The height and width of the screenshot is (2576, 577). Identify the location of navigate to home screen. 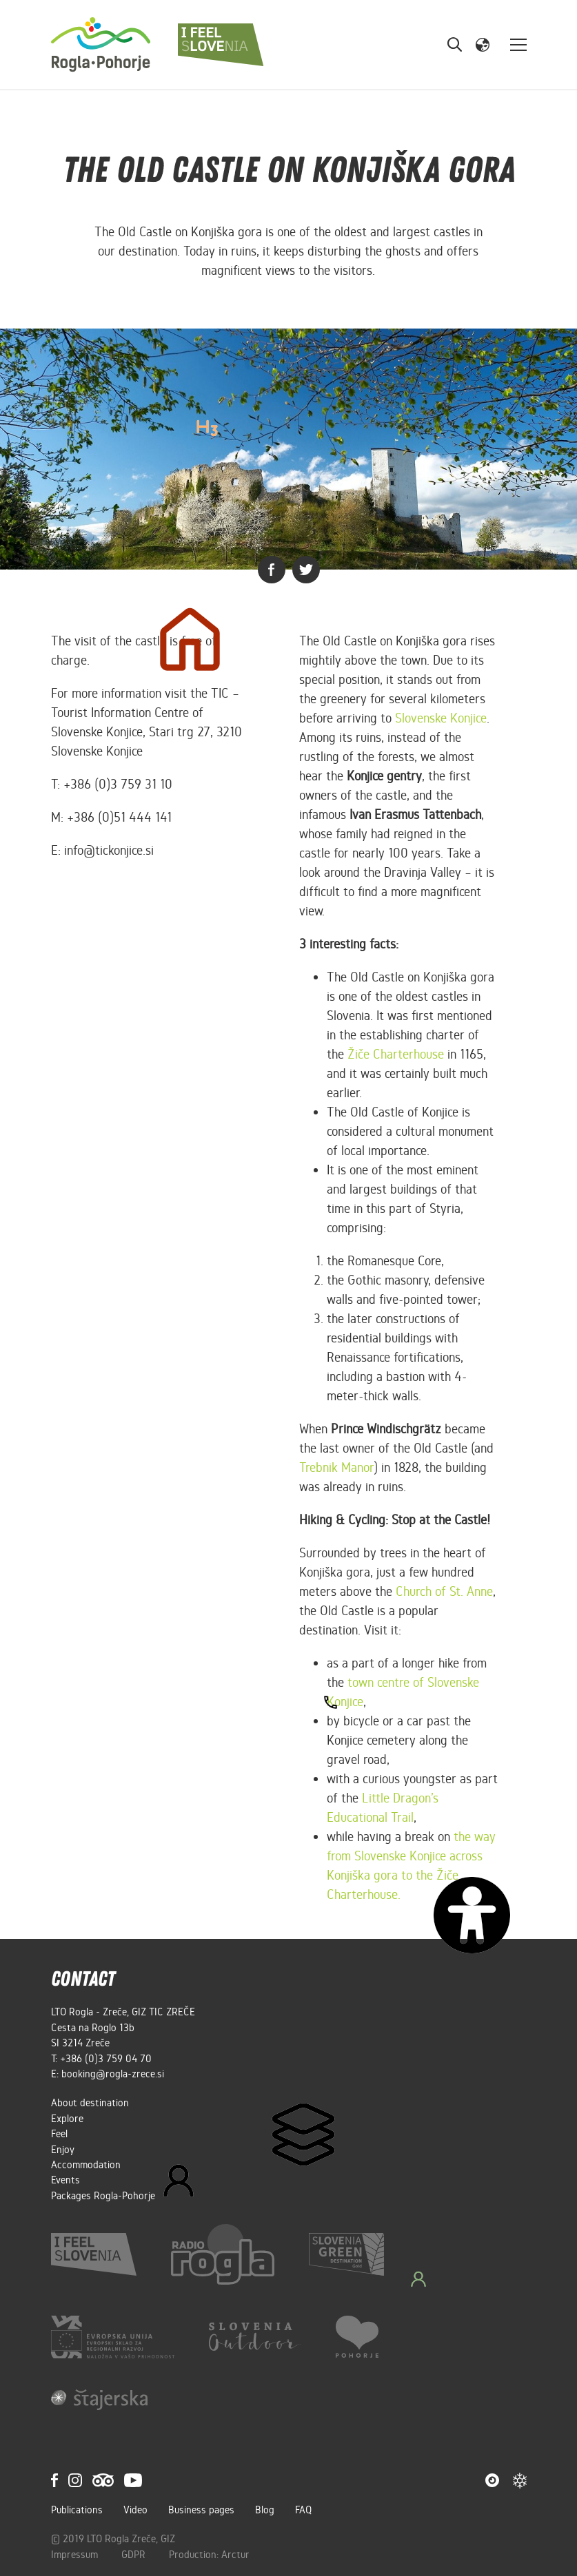
(190, 641).